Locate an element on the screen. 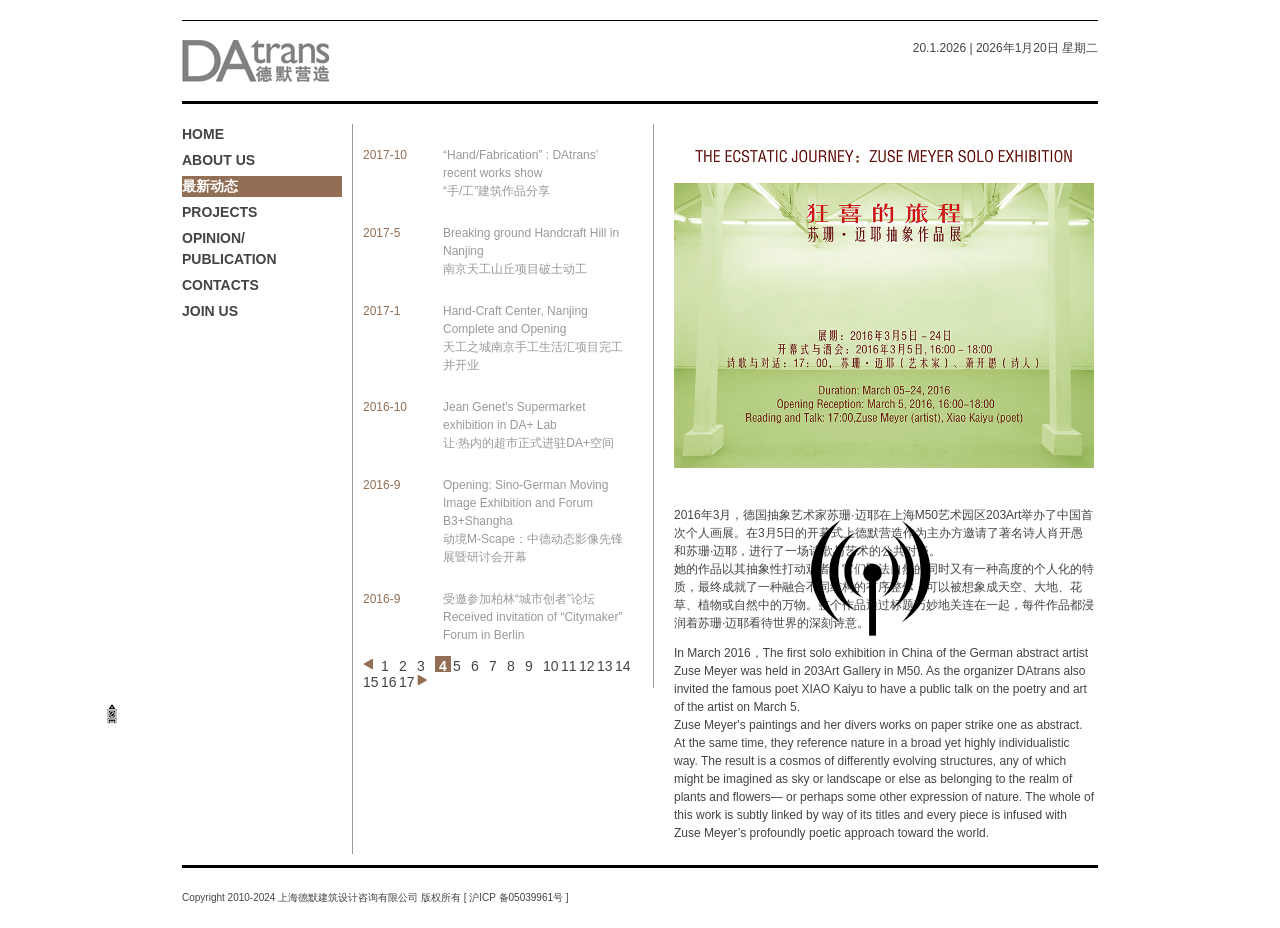 The image size is (1280, 928). view clock tower landmark or building is located at coordinates (112, 714).